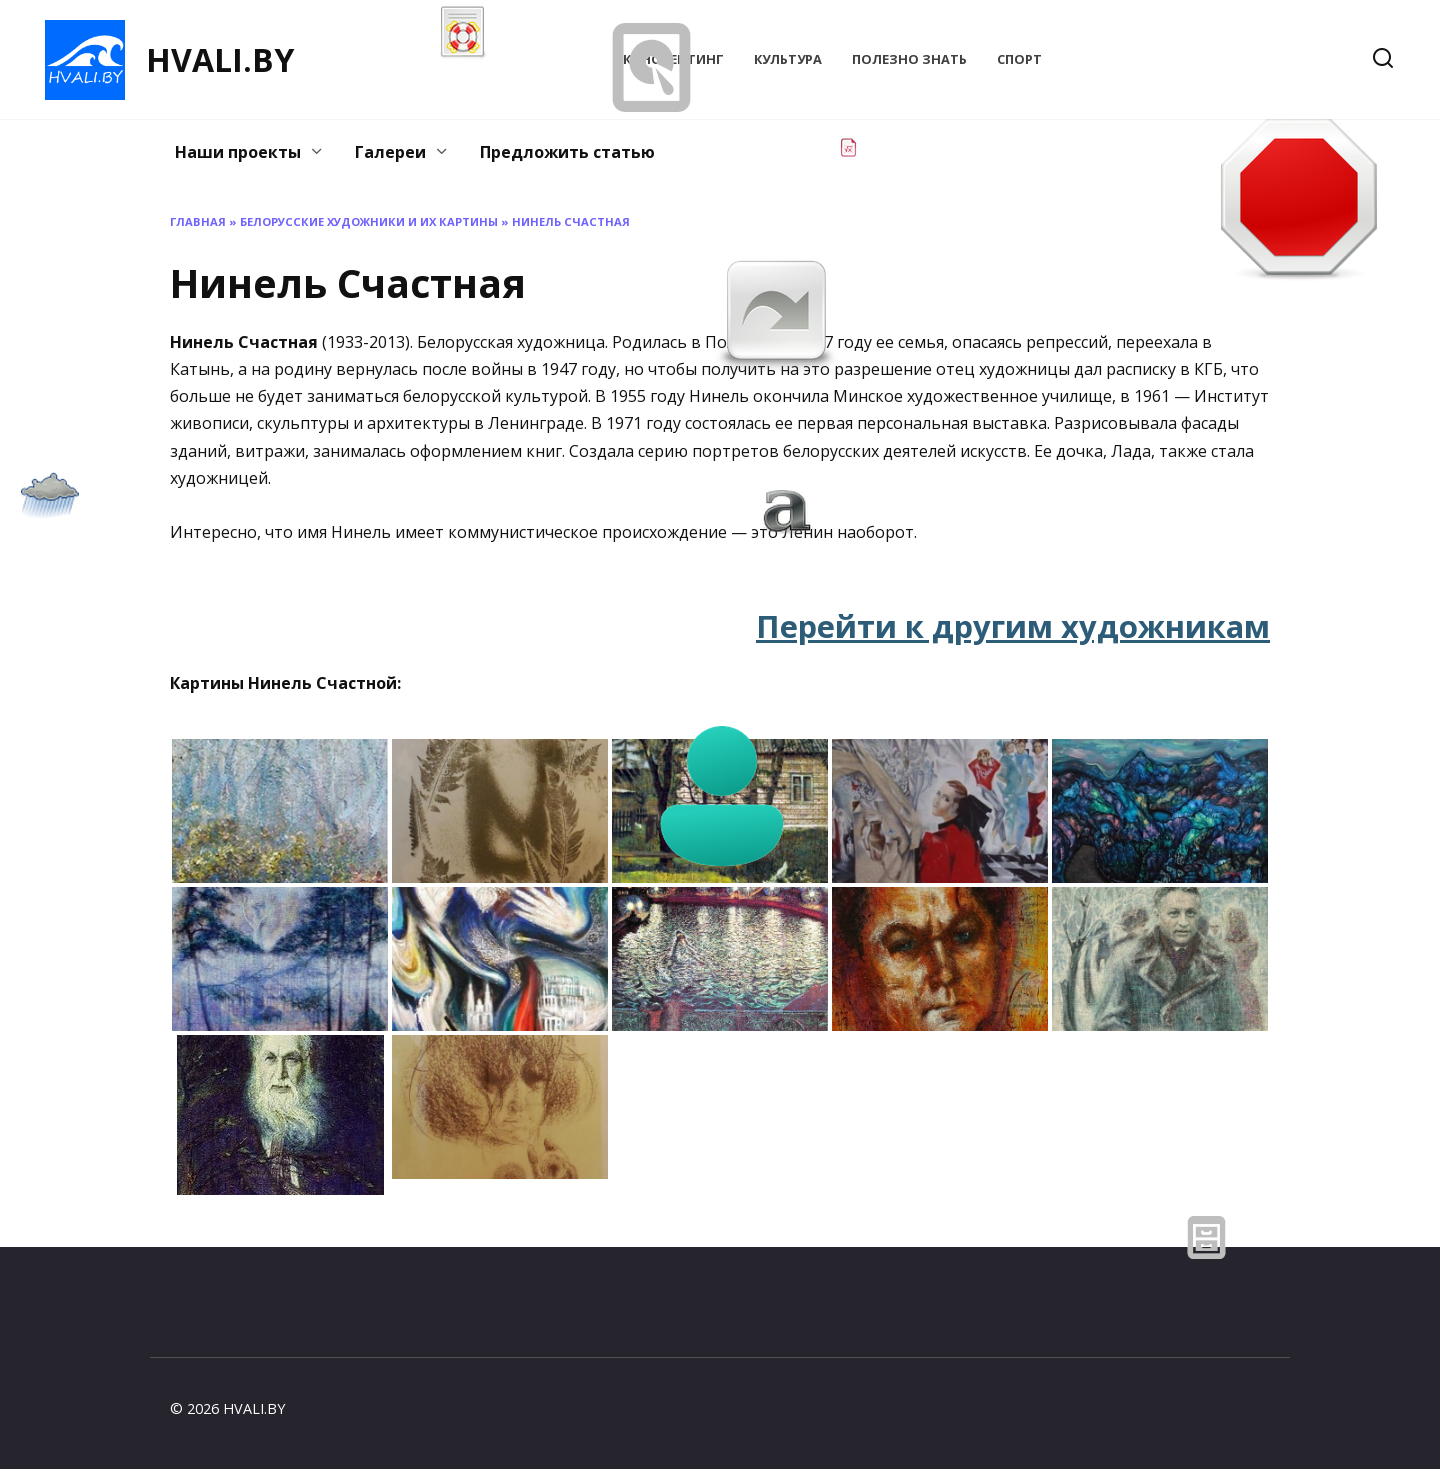 This screenshot has width=1440, height=1469. What do you see at coordinates (722, 796) in the screenshot?
I see `view user profile` at bounding box center [722, 796].